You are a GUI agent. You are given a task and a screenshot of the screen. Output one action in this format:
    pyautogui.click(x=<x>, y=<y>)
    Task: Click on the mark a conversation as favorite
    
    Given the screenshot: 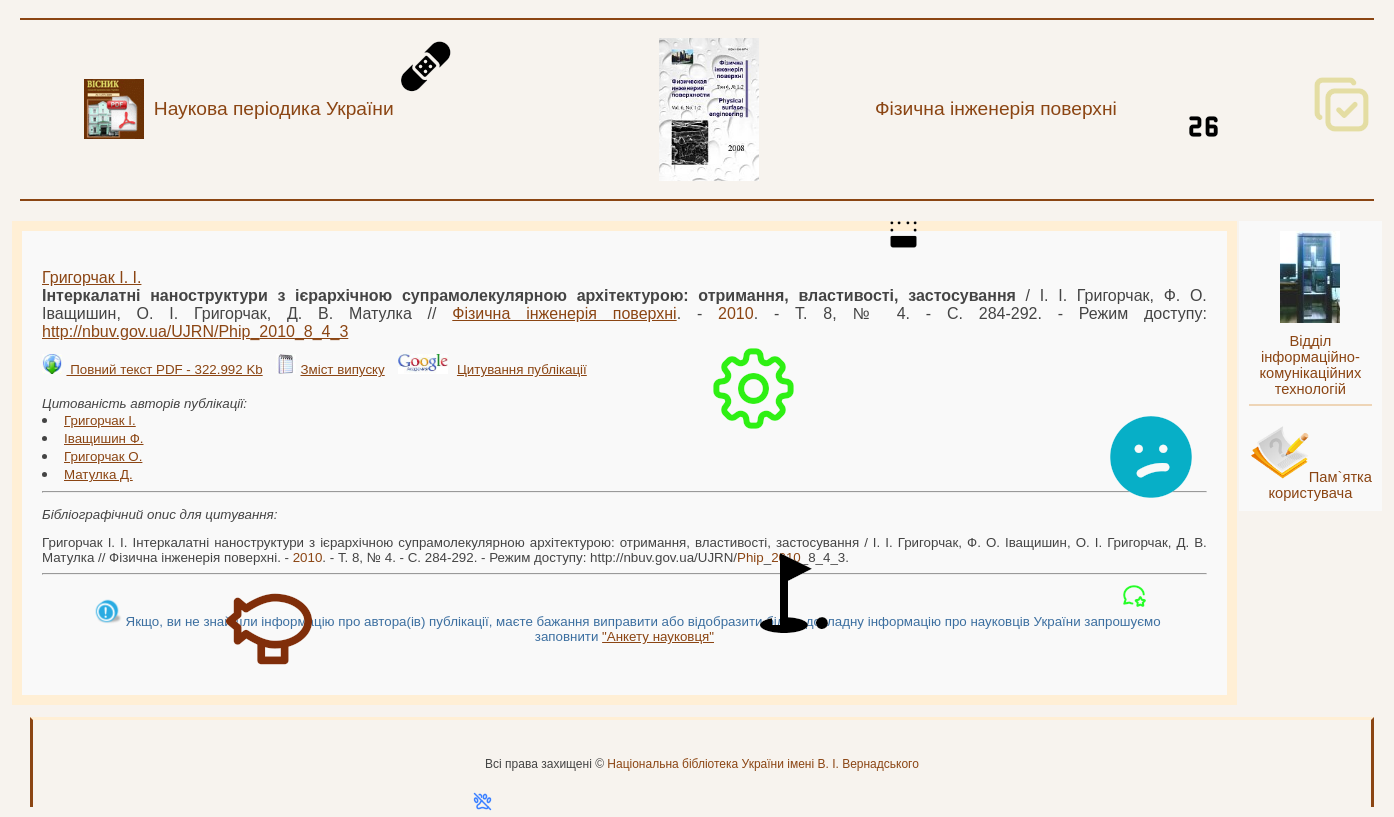 What is the action you would take?
    pyautogui.click(x=1134, y=595)
    